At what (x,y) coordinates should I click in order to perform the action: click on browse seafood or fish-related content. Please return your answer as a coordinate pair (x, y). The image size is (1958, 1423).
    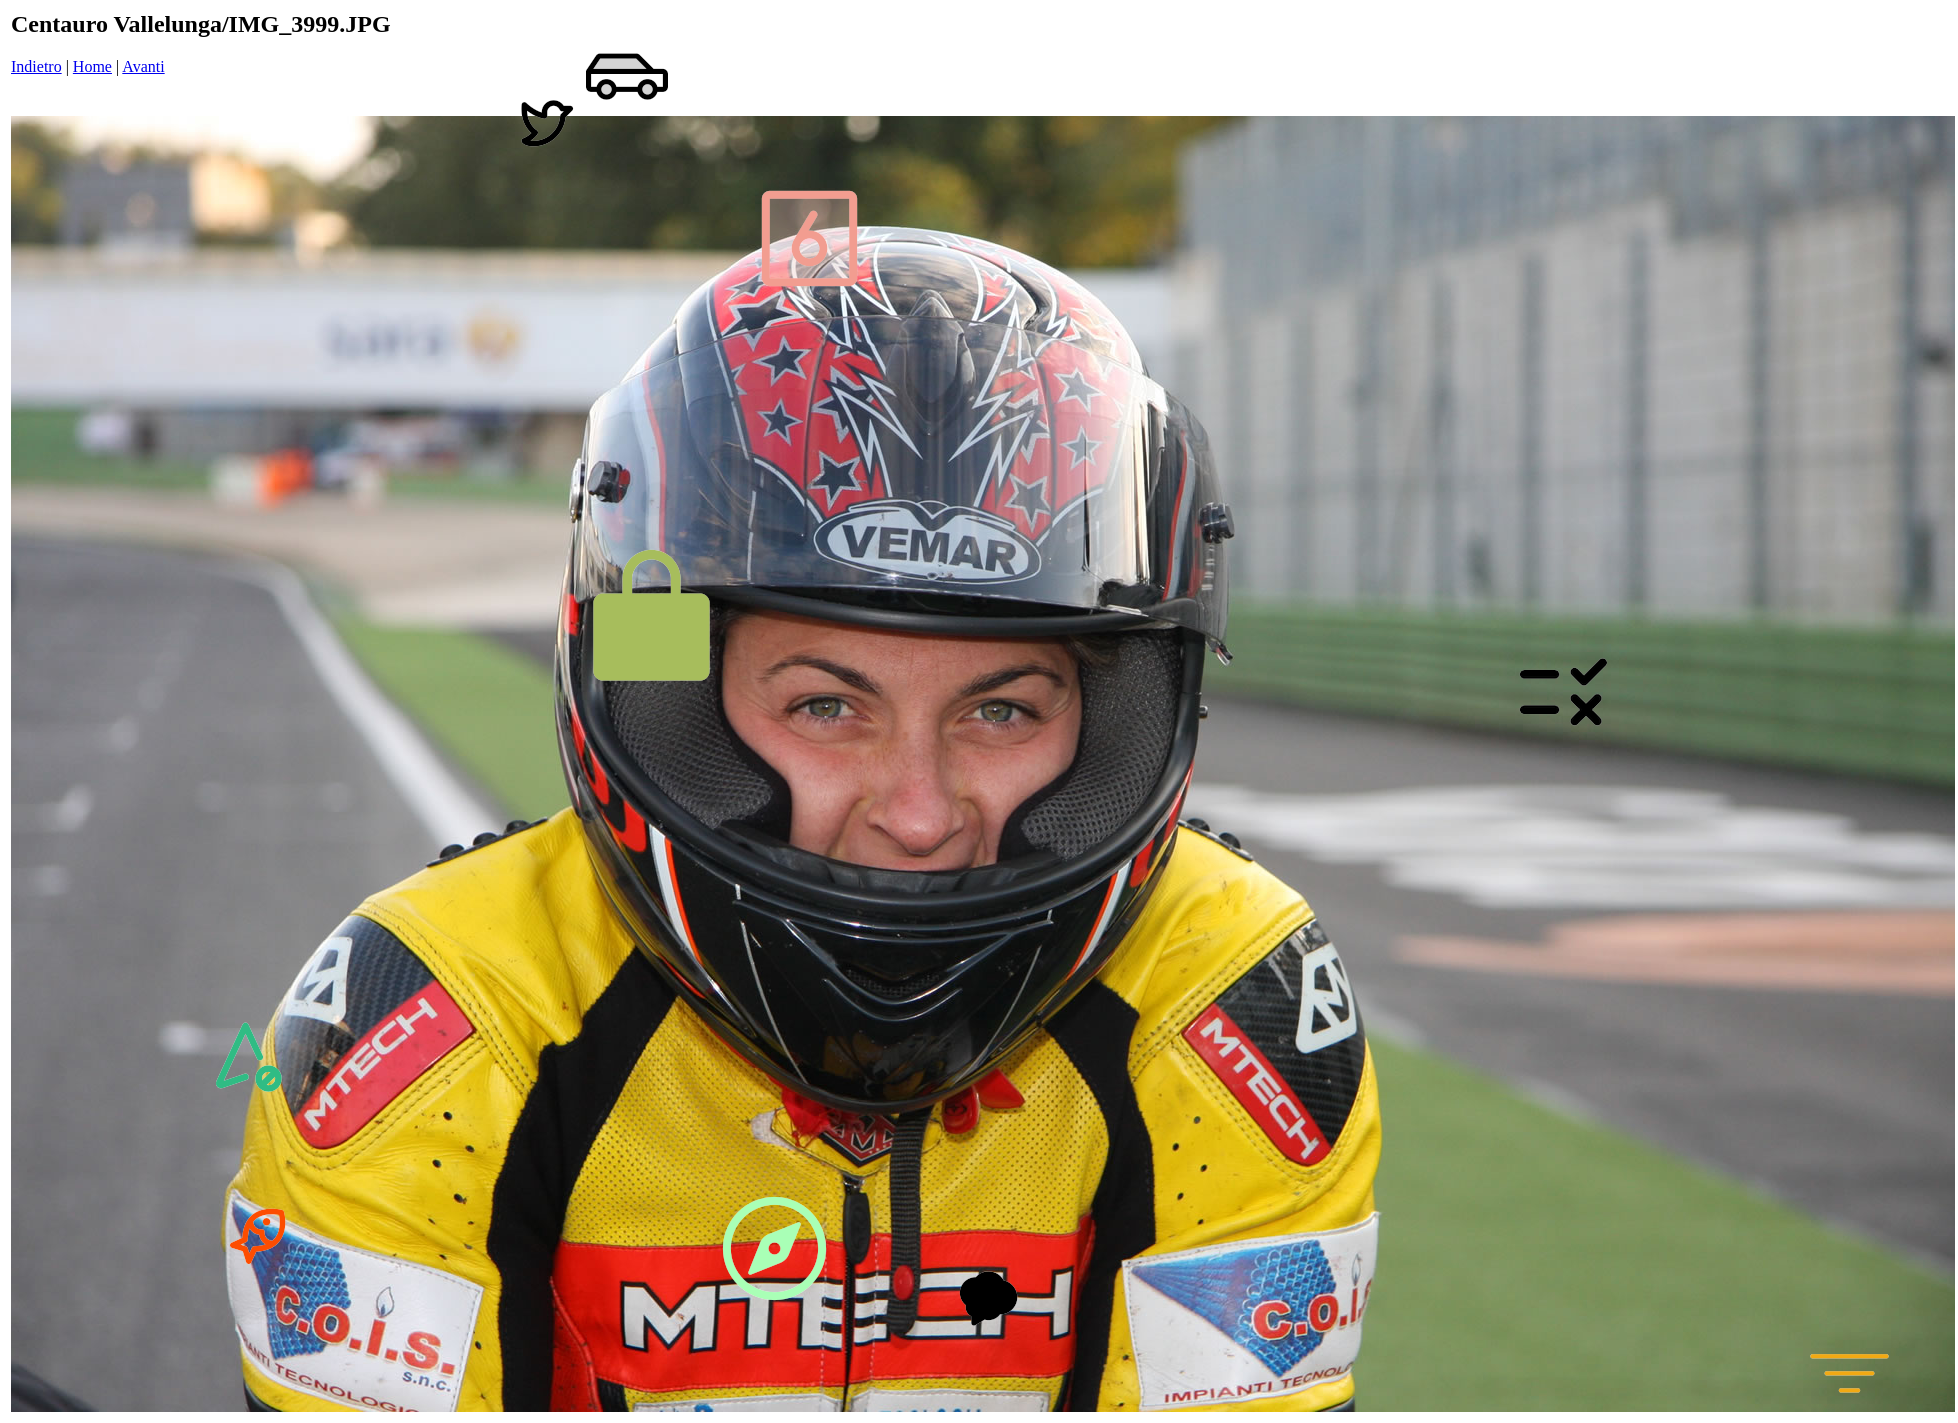
    Looking at the image, I should click on (260, 1234).